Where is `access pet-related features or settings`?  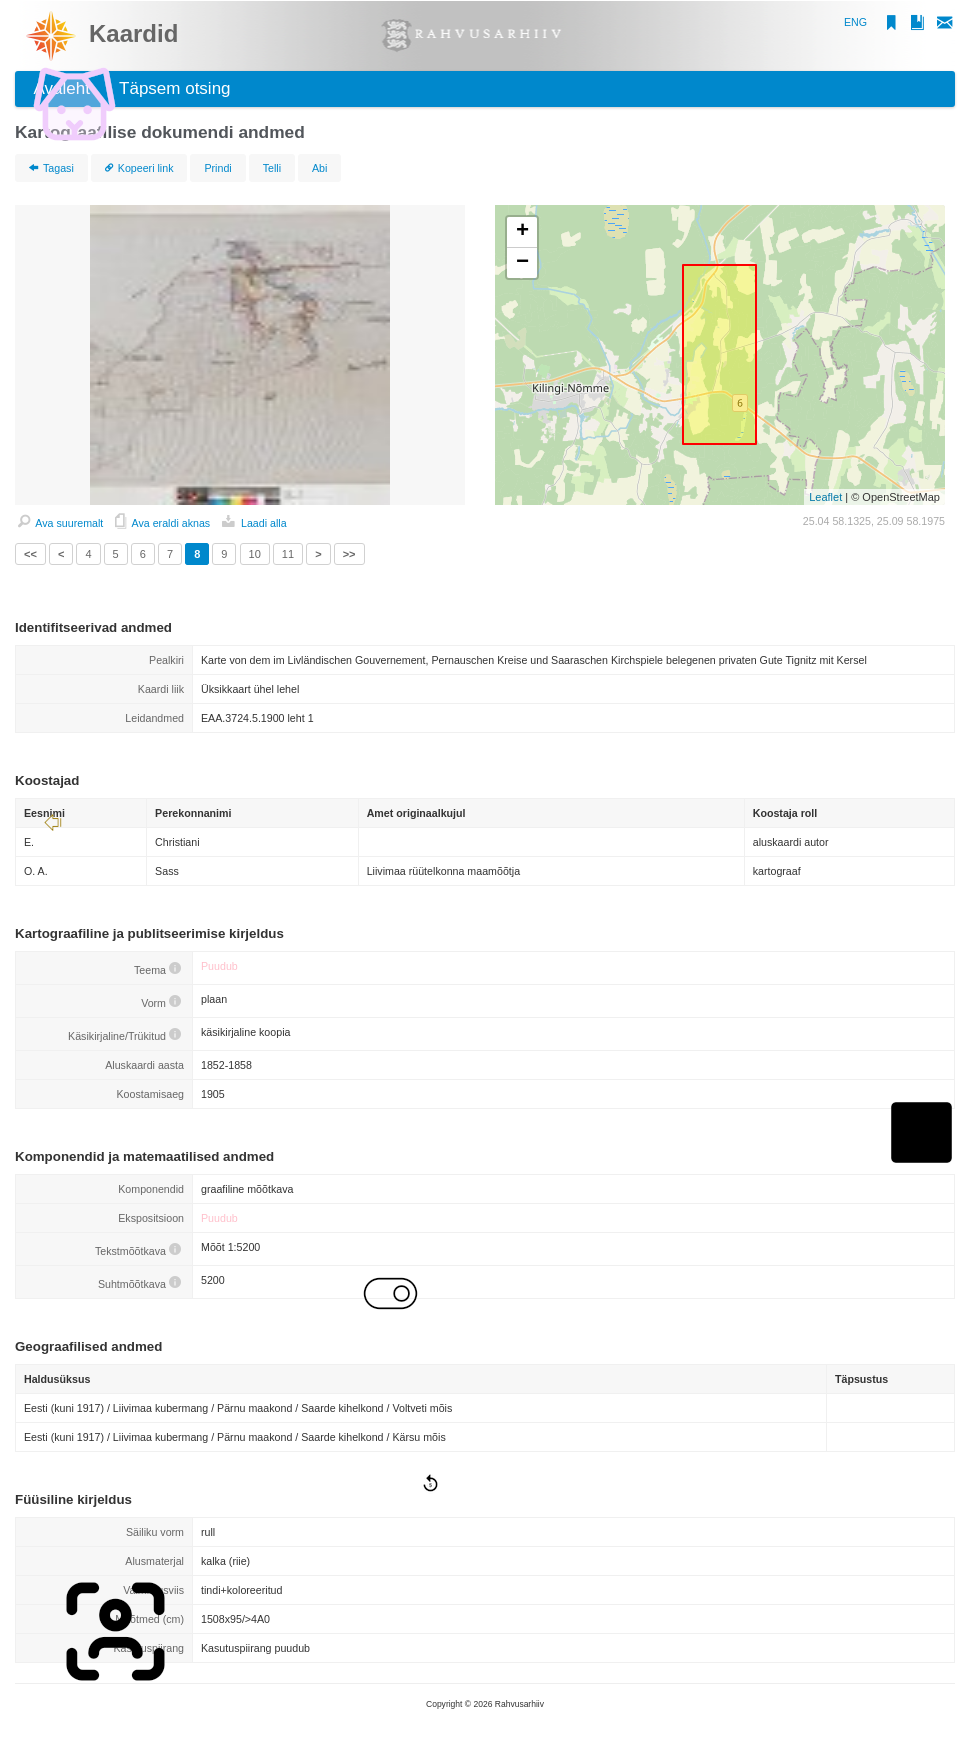 access pet-related features or settings is located at coordinates (74, 105).